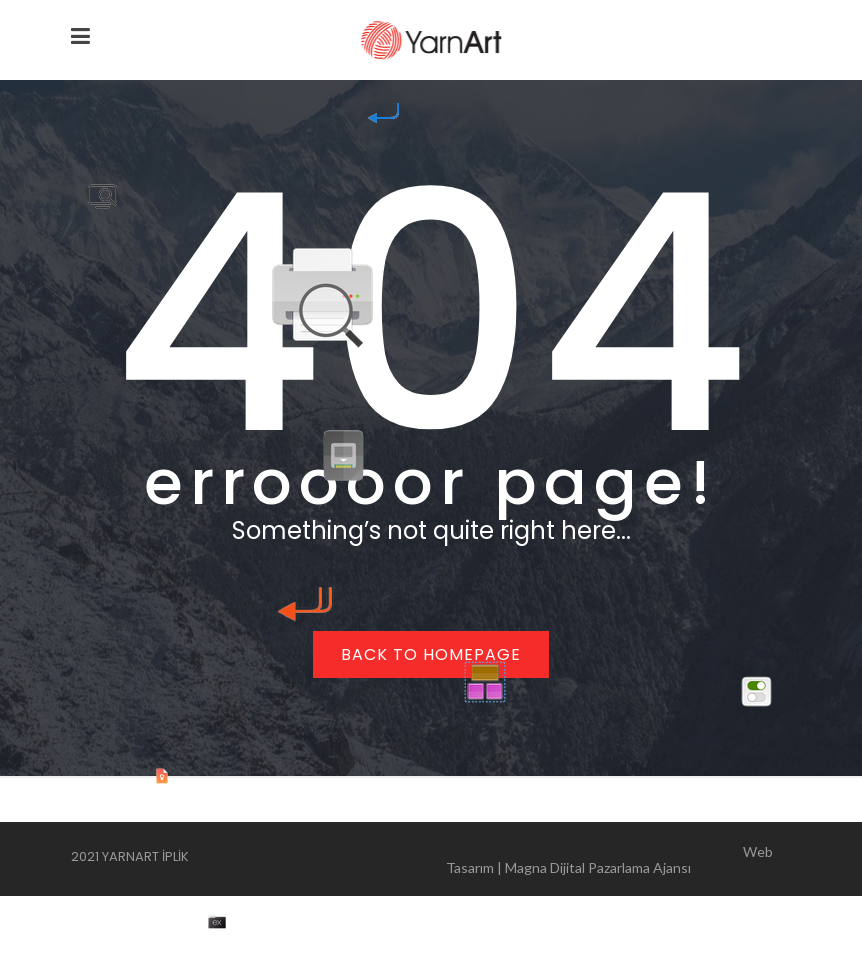  Describe the element at coordinates (756, 691) in the screenshot. I see `open unity tweak tool settings` at that location.